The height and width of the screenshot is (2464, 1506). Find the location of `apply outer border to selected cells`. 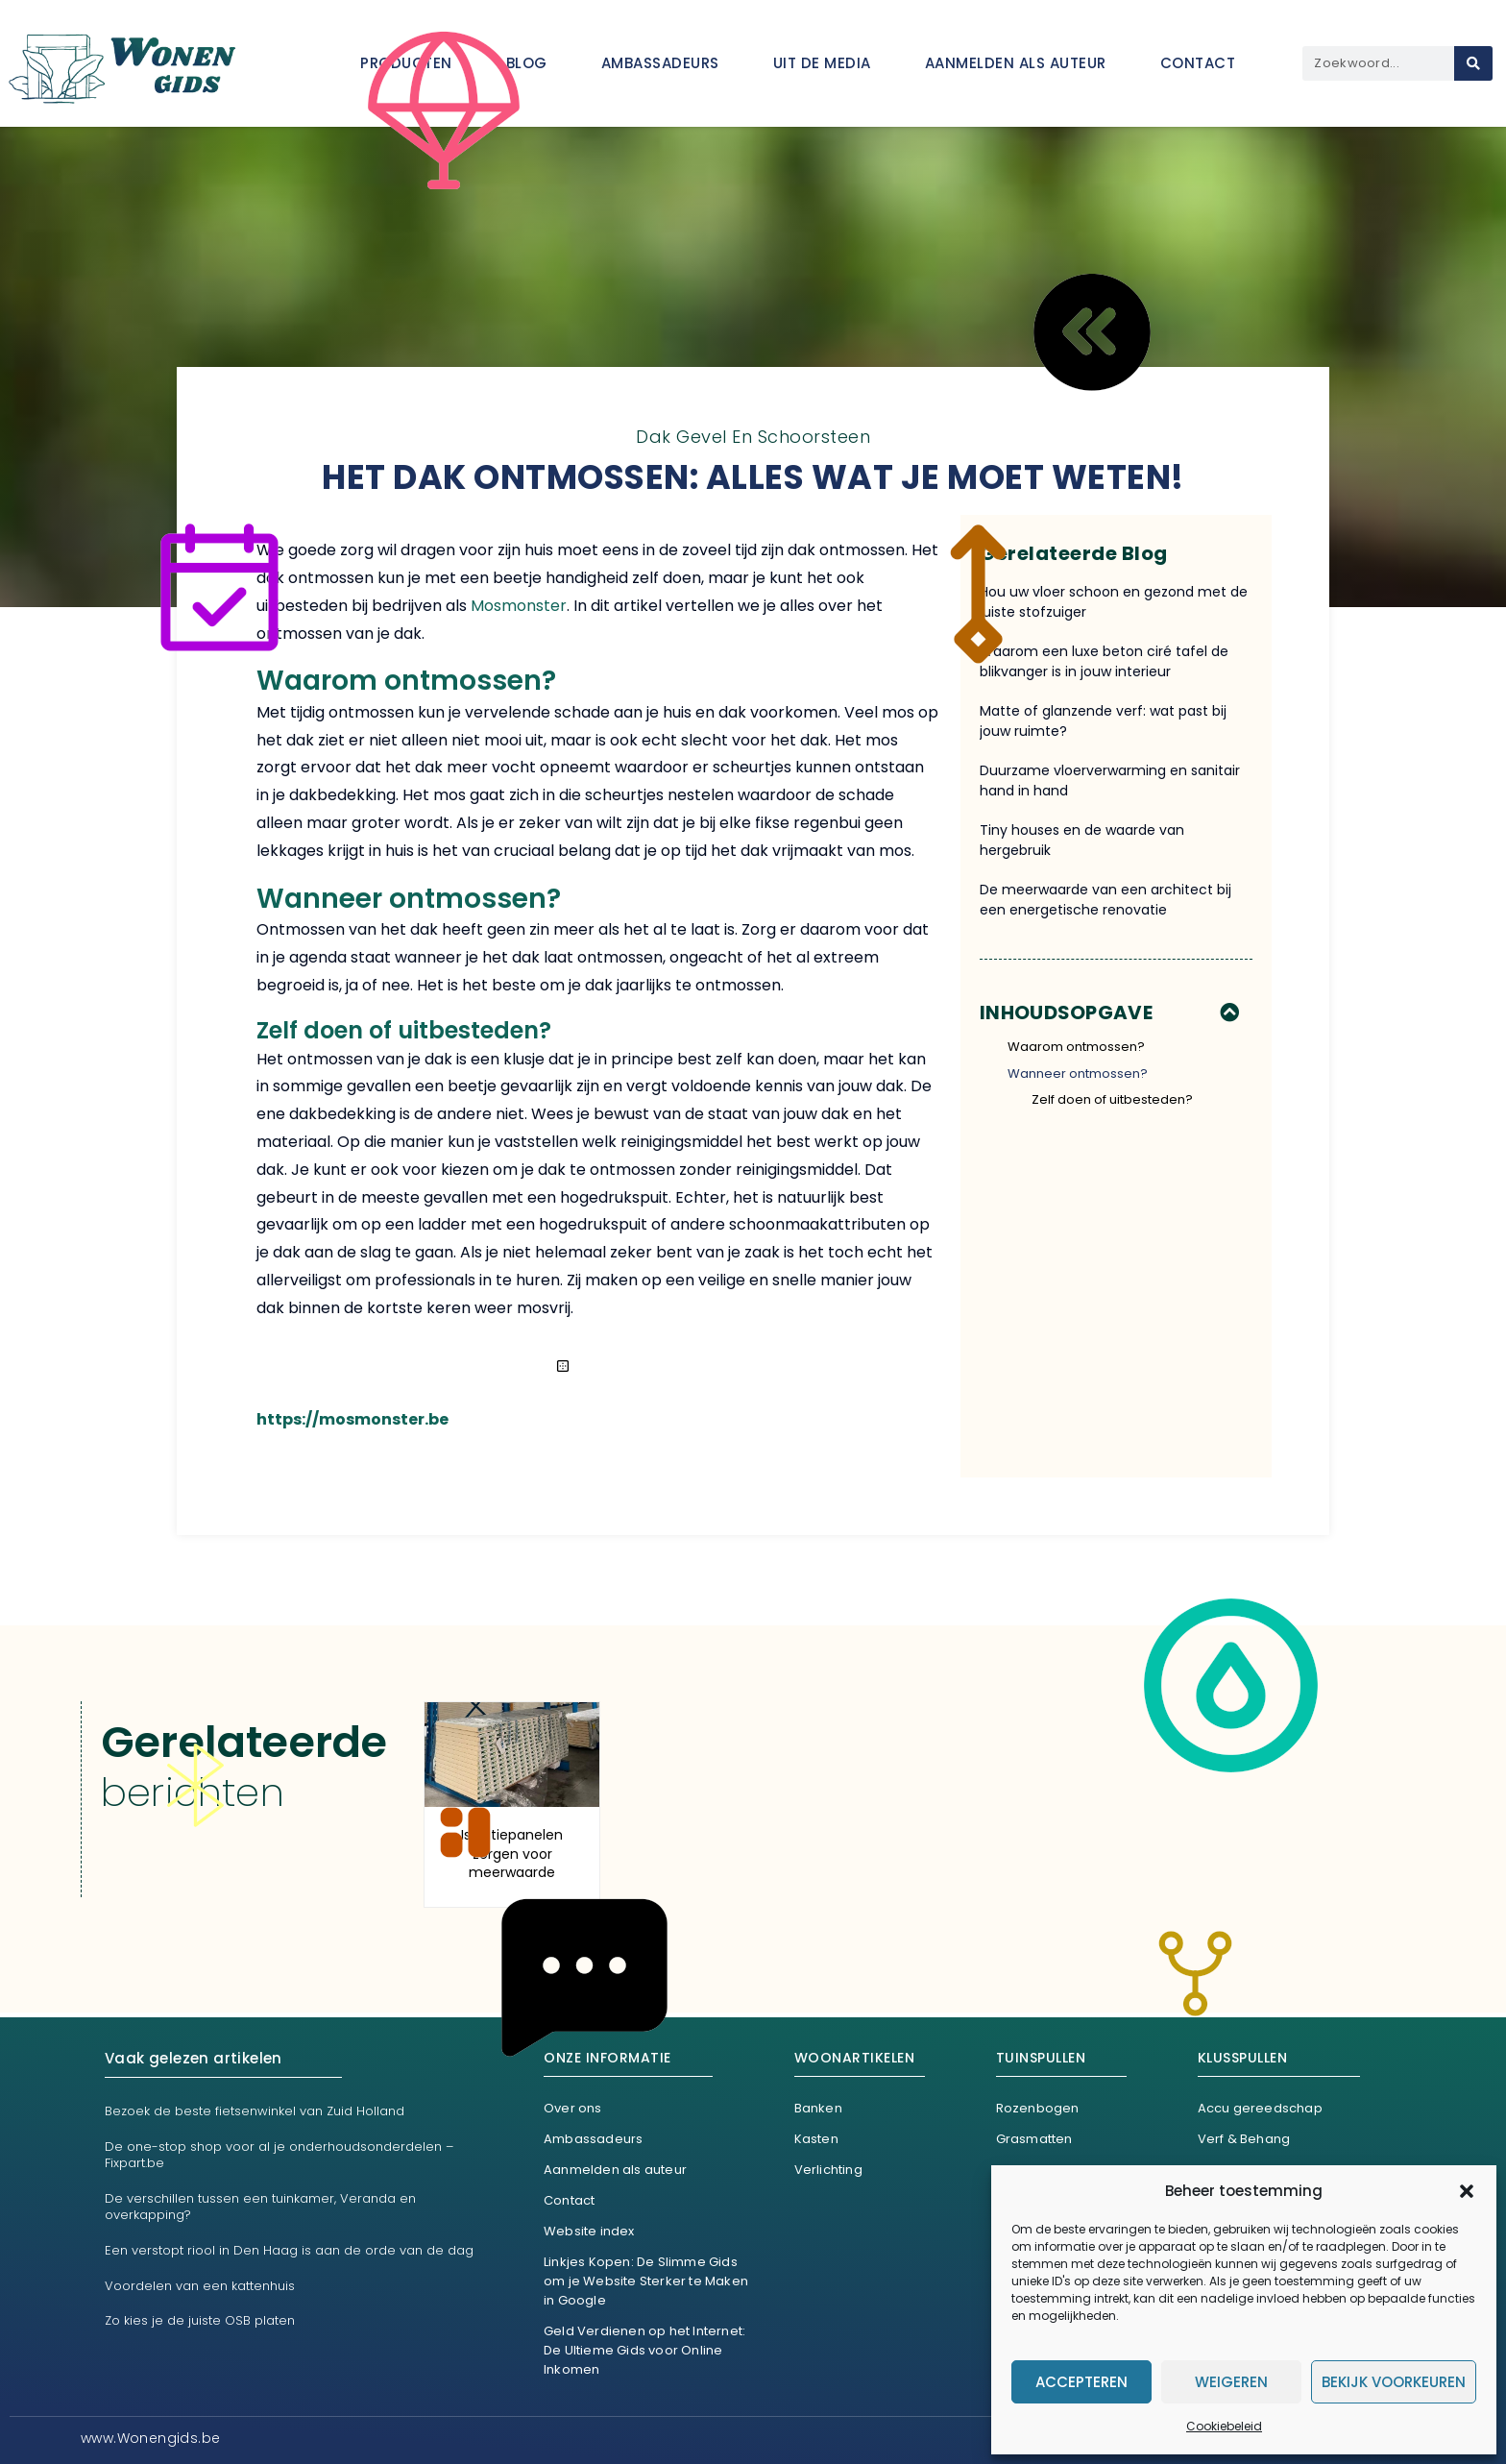

apply outer border to selected cells is located at coordinates (563, 1366).